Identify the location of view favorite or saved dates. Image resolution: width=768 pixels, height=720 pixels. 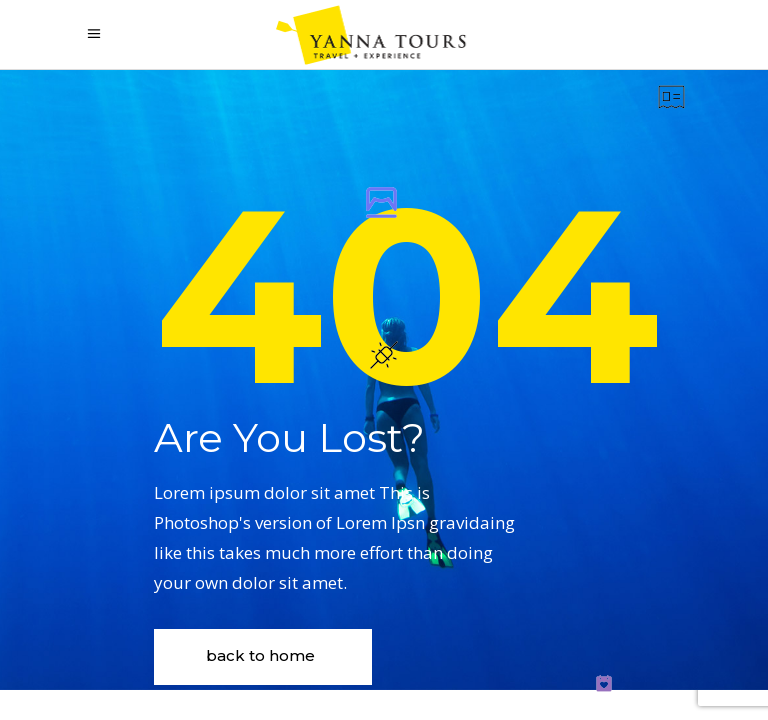
(604, 684).